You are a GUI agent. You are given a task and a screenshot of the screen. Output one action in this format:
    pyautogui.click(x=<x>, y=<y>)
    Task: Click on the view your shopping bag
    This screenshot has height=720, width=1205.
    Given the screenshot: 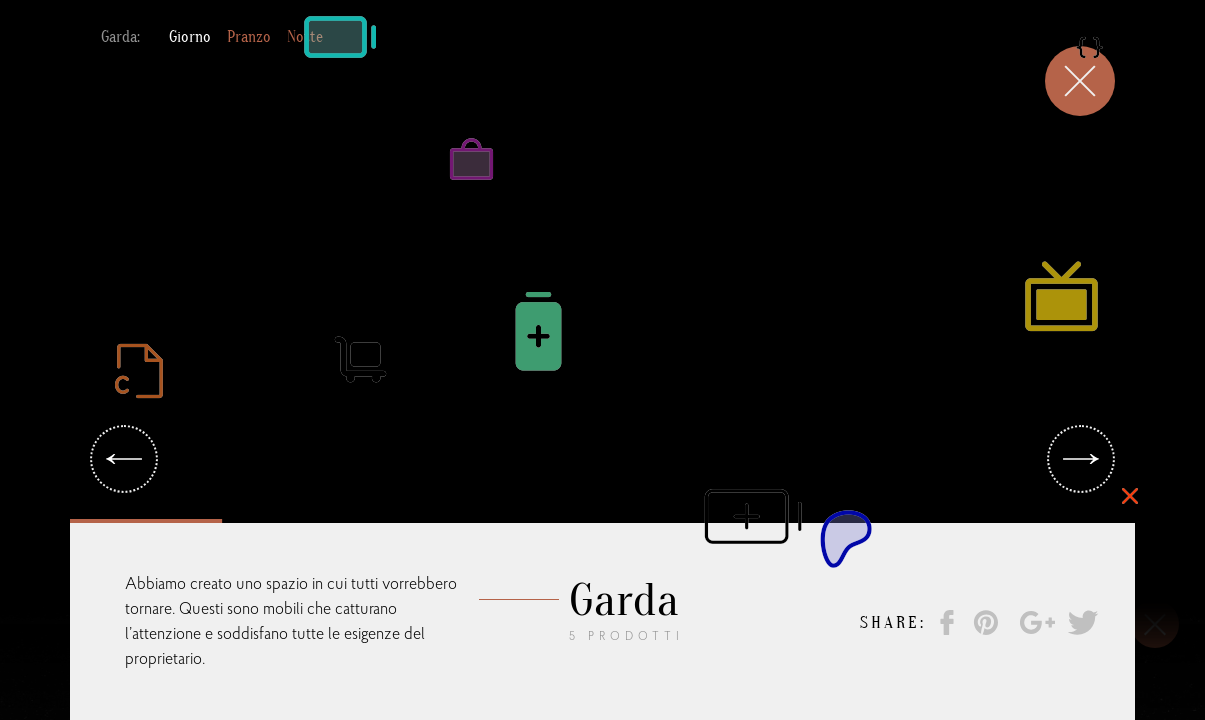 What is the action you would take?
    pyautogui.click(x=471, y=161)
    